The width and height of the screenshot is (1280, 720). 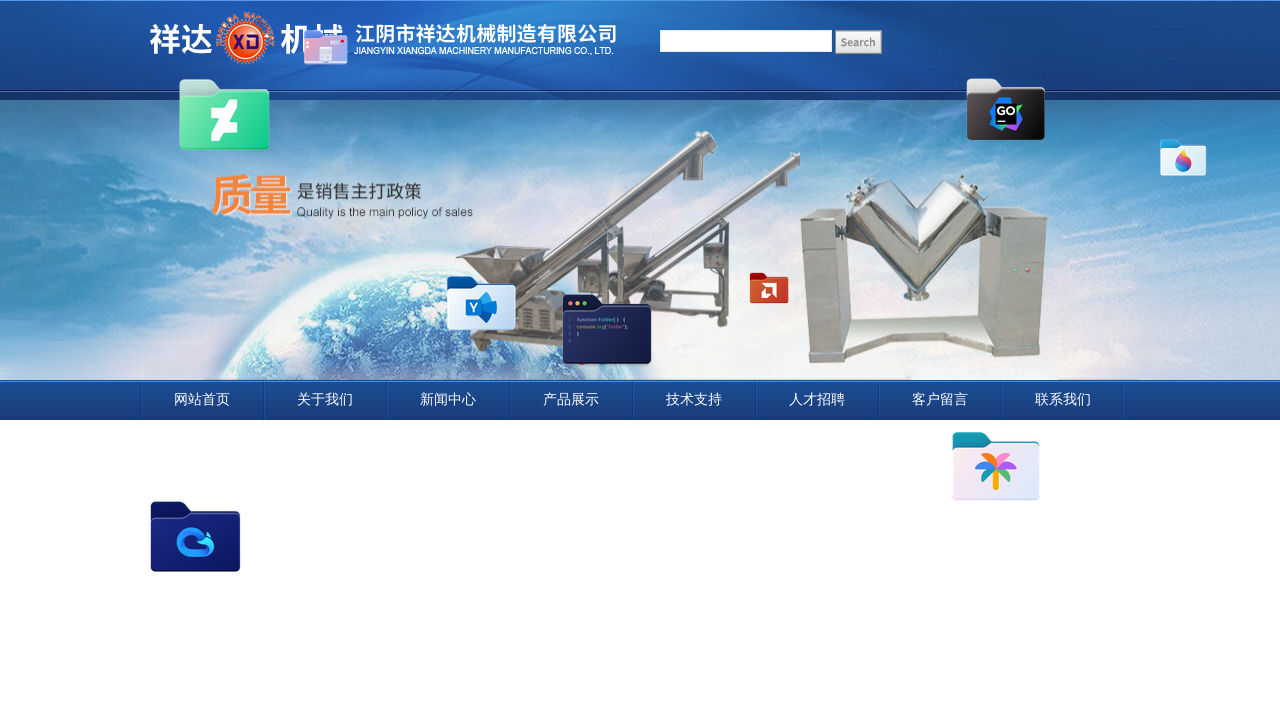 I want to click on open folder containing screen recordings, so click(x=325, y=48).